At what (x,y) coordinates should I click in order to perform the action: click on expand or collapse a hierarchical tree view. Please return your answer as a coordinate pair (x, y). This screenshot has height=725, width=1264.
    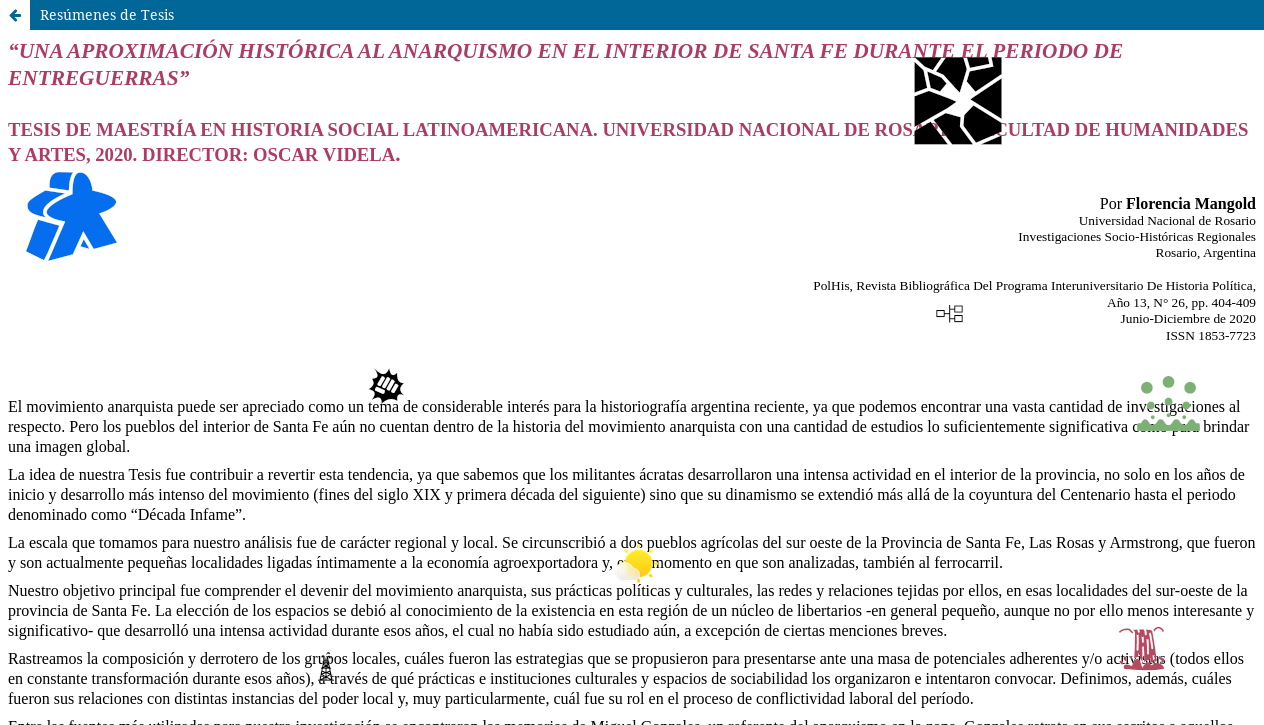
    Looking at the image, I should click on (949, 313).